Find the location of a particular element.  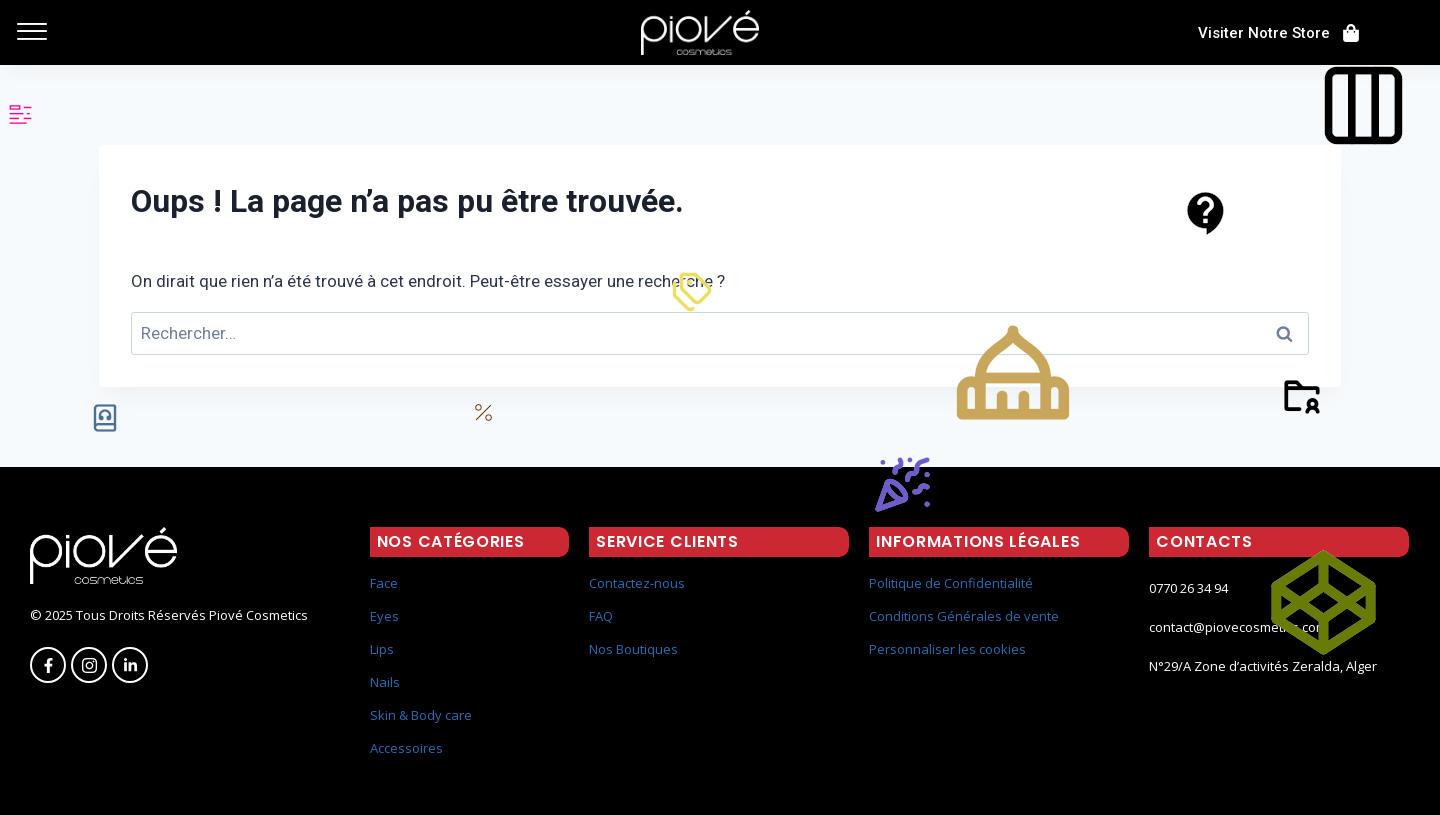

indicates a nearby mosque or place of worship is located at coordinates (1013, 378).